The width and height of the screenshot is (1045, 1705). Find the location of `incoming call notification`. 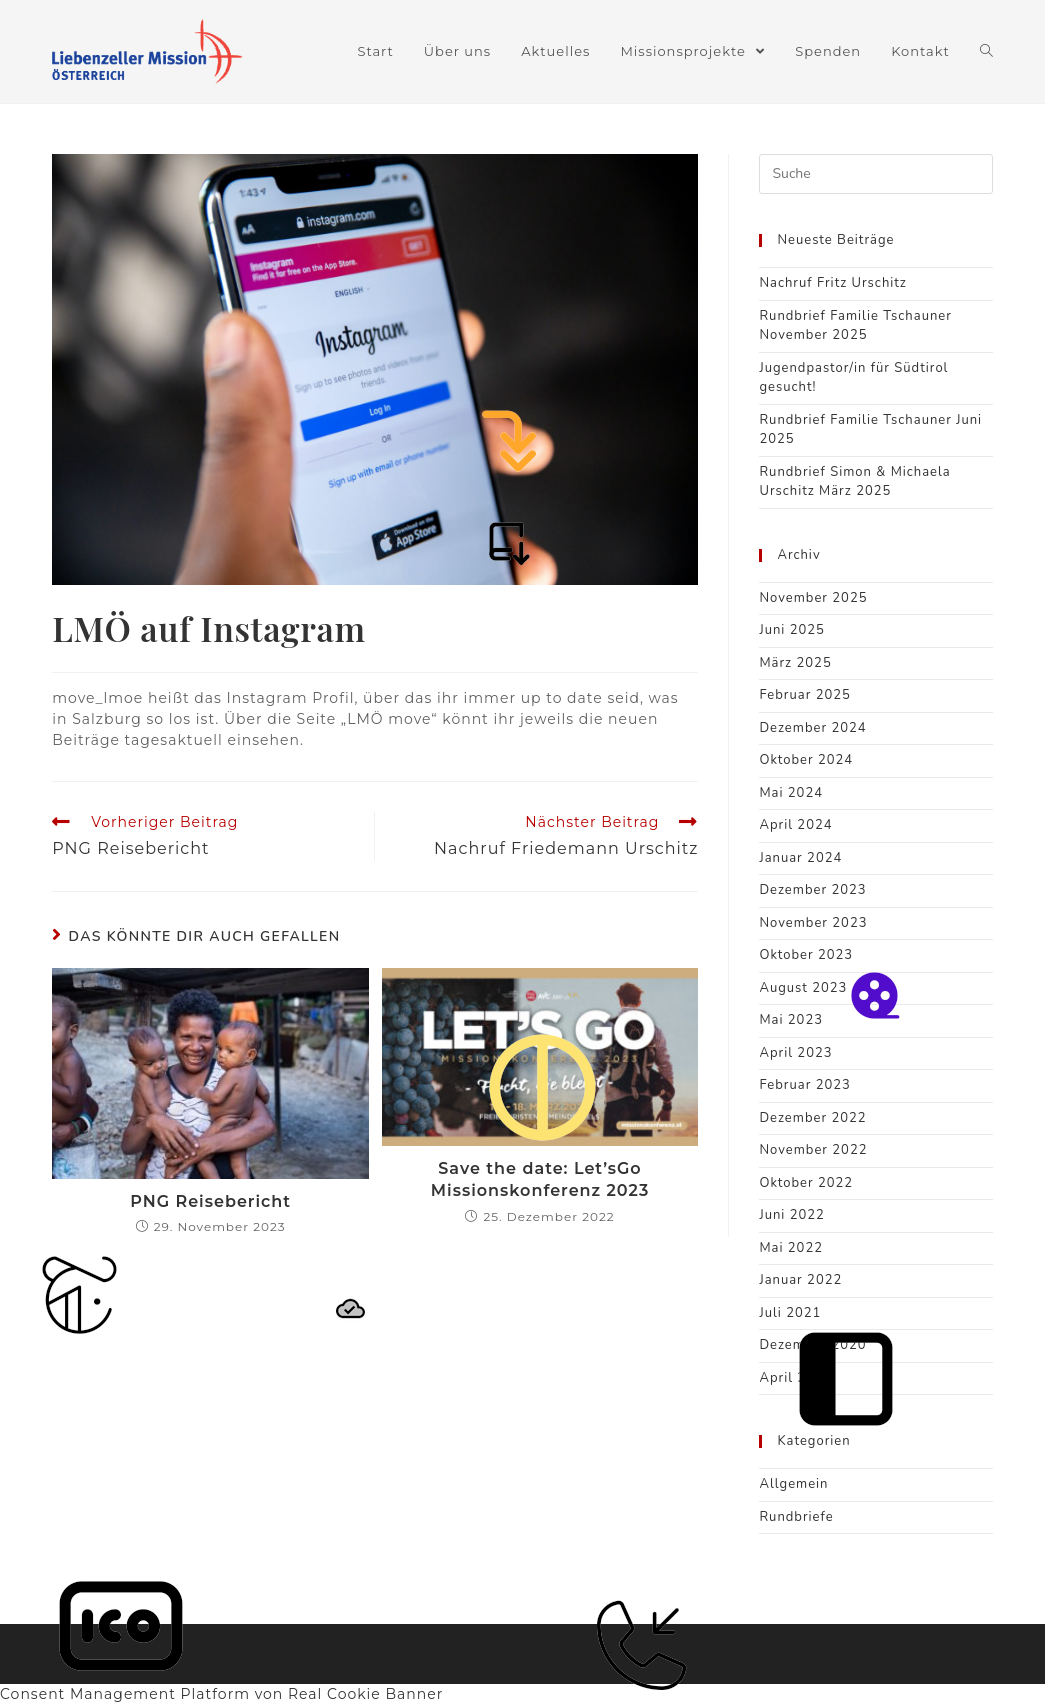

incoming call notification is located at coordinates (643, 1643).